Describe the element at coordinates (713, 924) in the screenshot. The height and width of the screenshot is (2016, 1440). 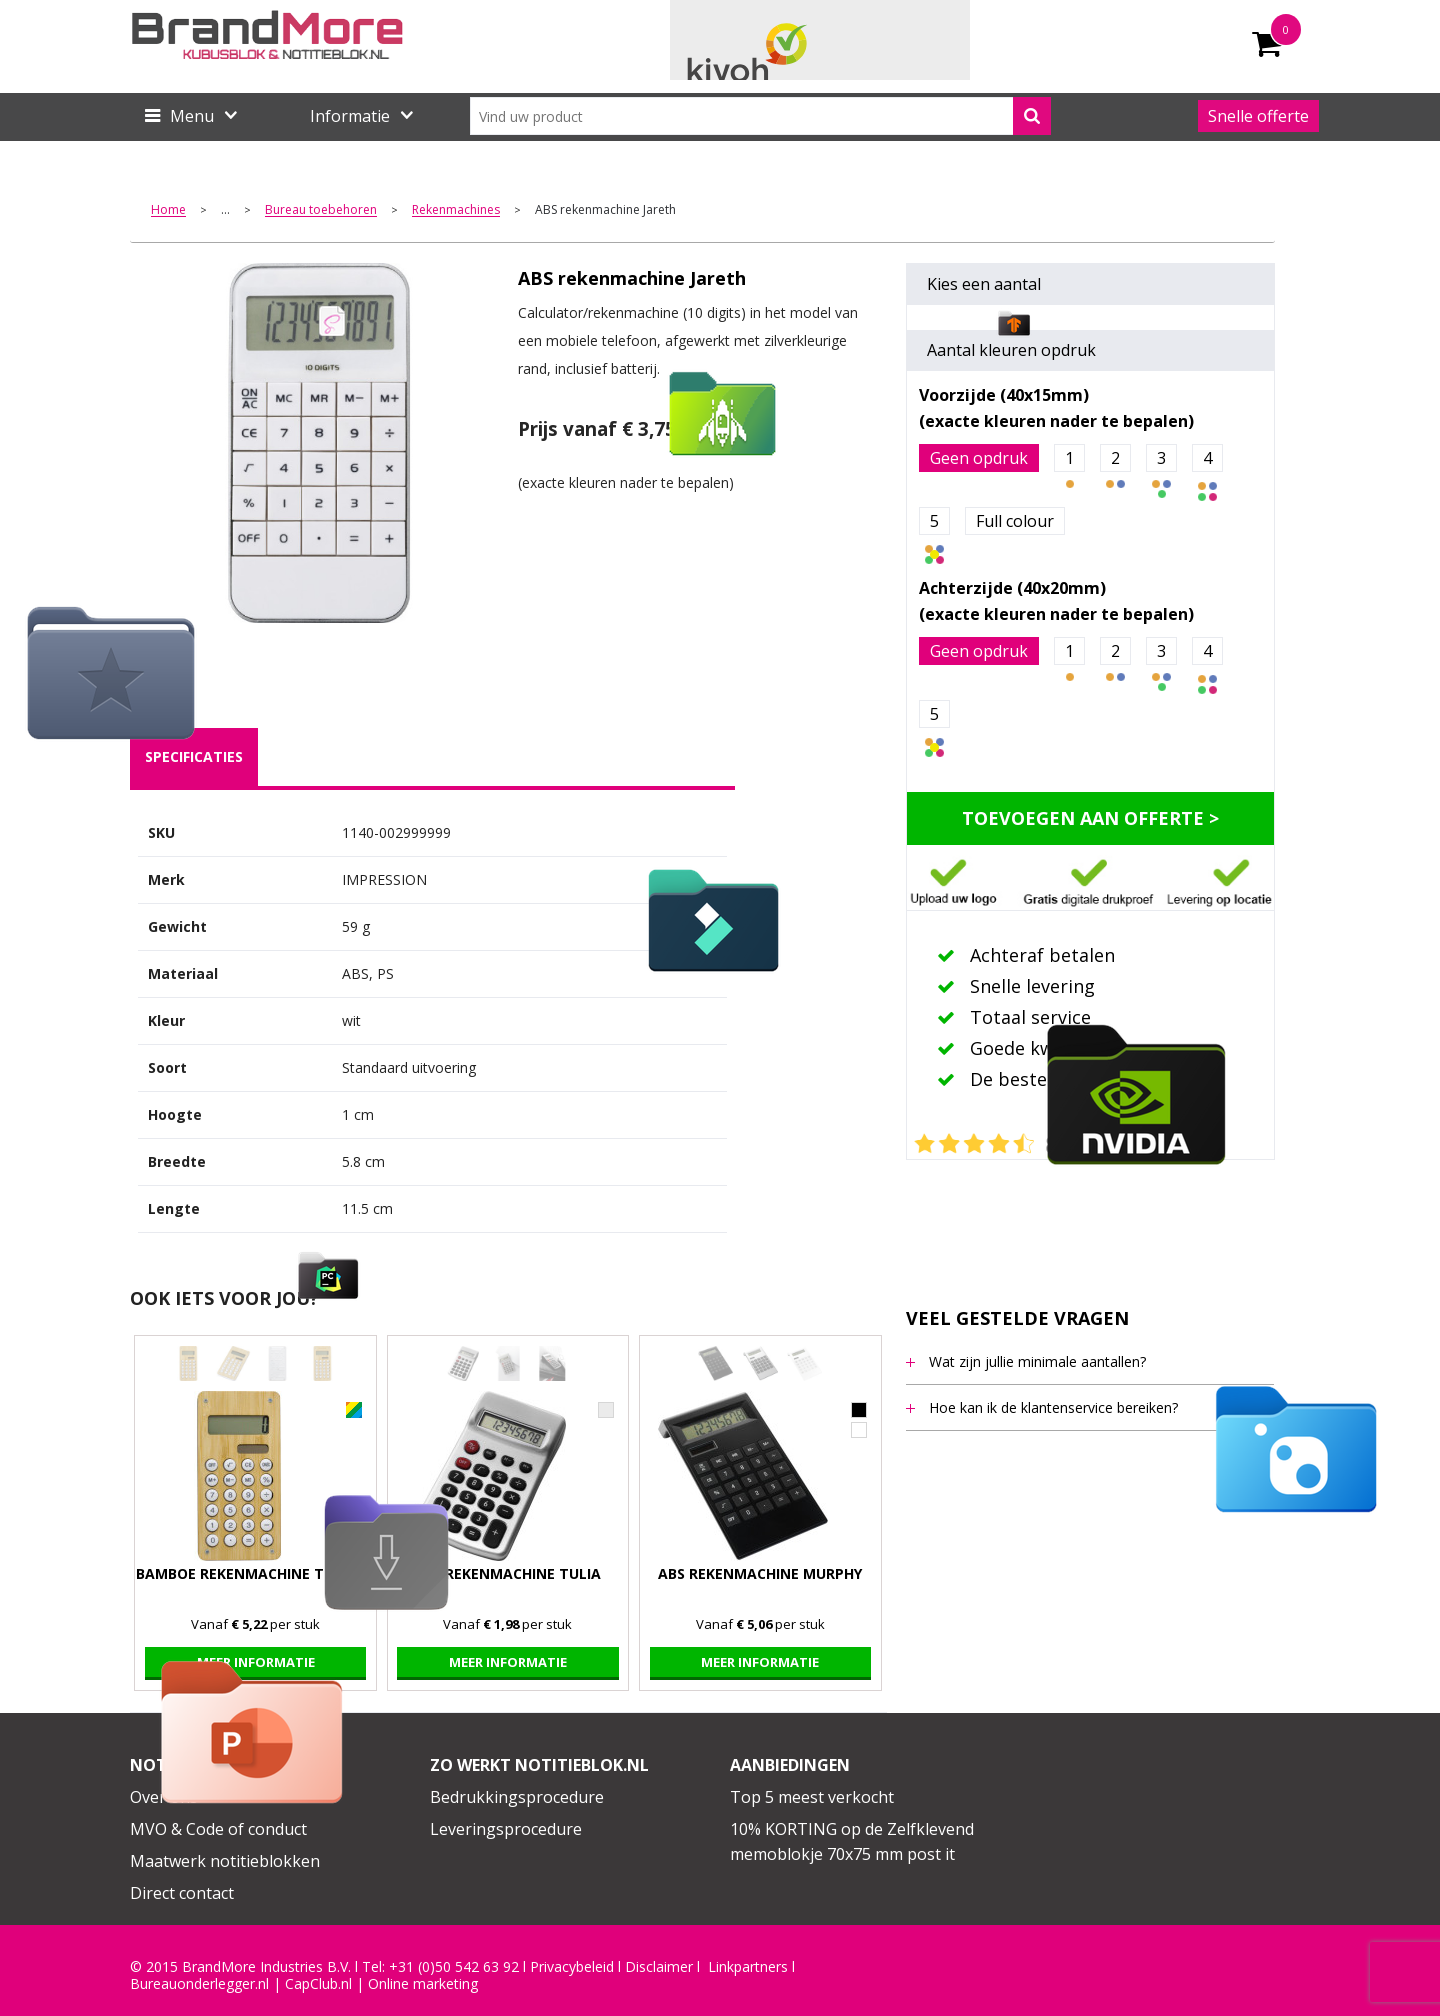
I see `open wondershare filmora project files` at that location.